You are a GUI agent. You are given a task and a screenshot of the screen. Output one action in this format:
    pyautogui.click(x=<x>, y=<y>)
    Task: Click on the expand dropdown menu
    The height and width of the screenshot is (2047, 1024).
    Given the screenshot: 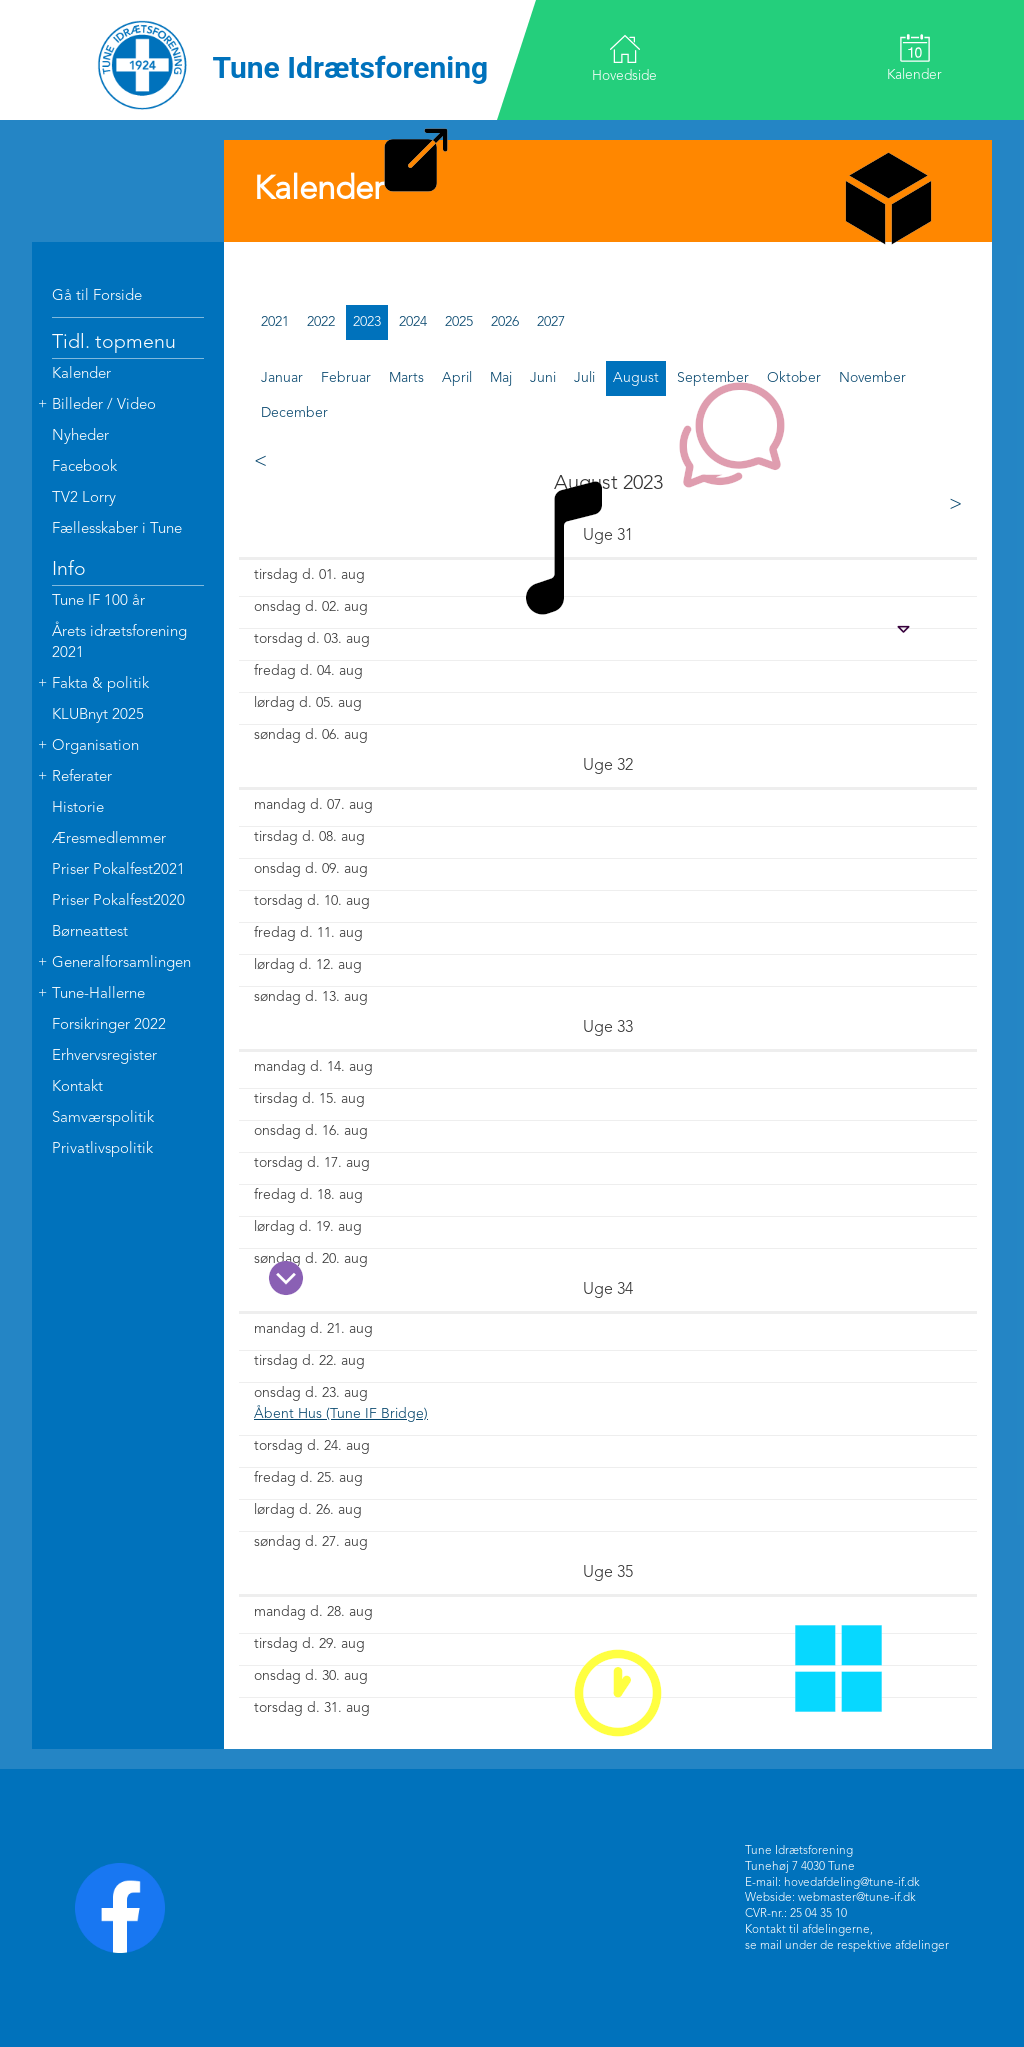 What is the action you would take?
    pyautogui.click(x=903, y=628)
    